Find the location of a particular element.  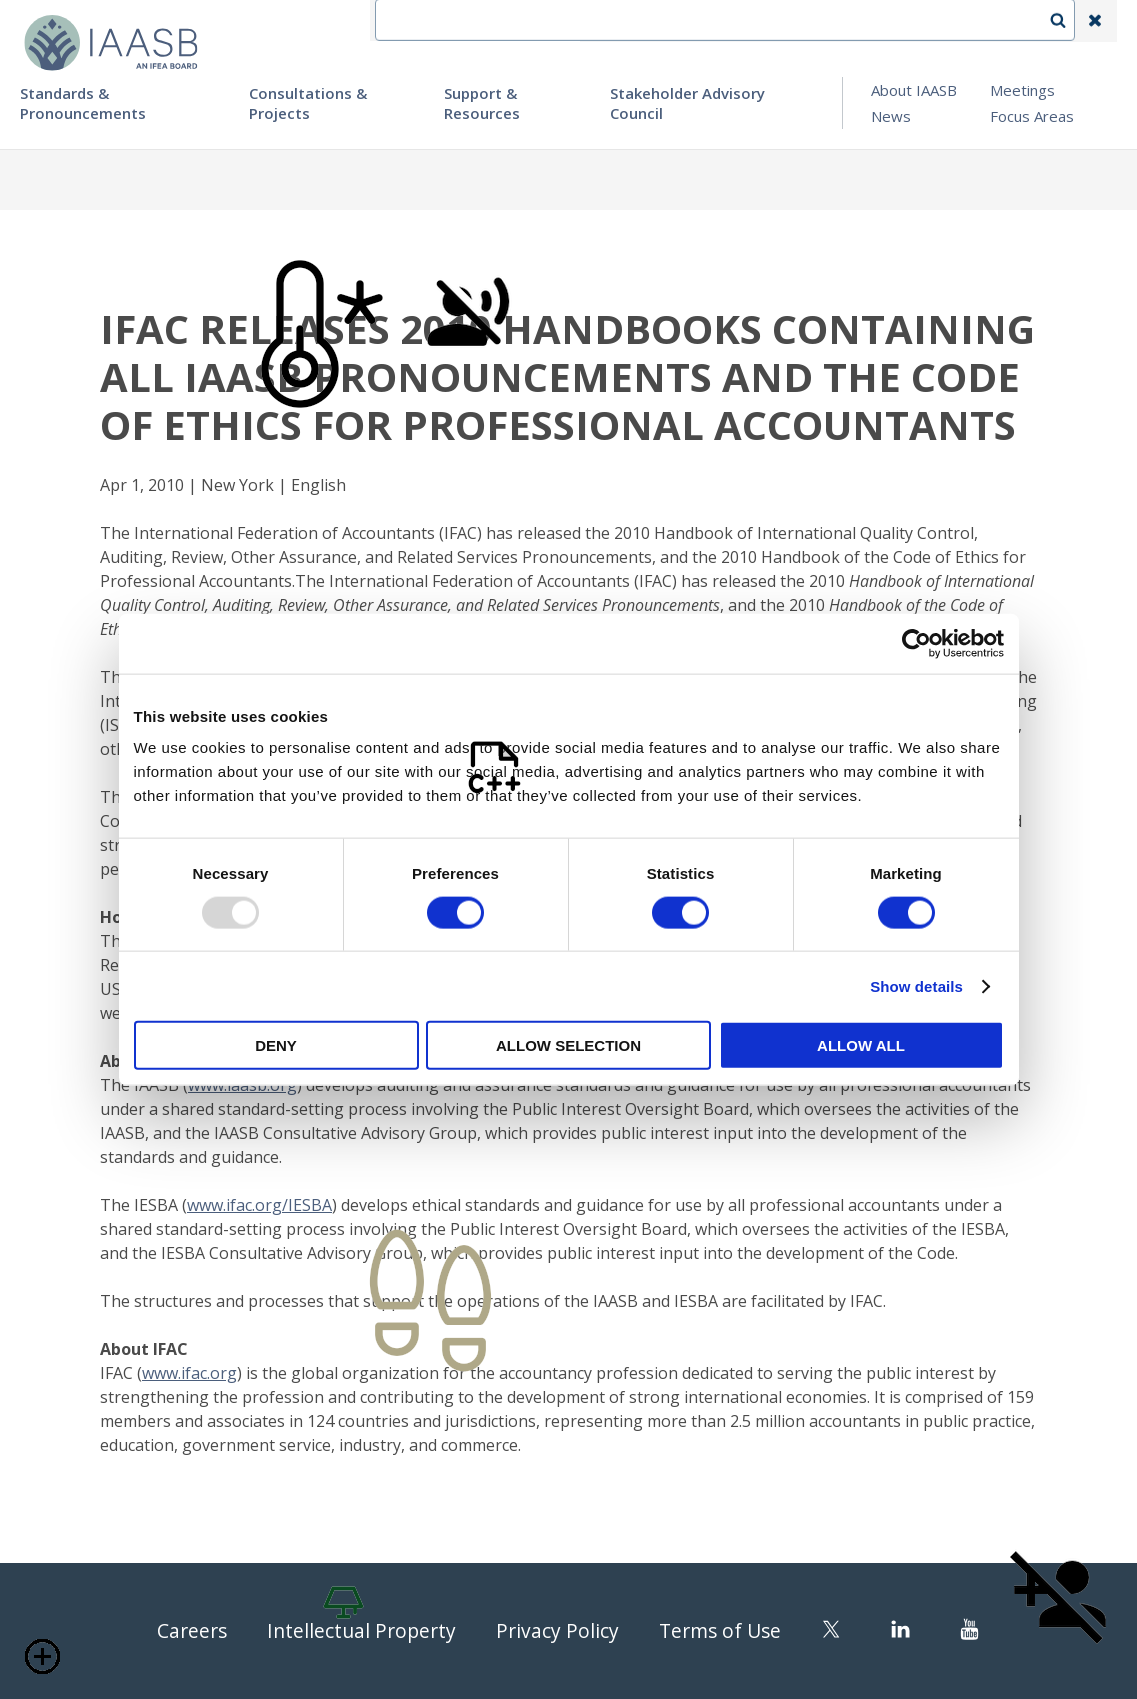

toggle desk lamp or lighting on/off is located at coordinates (343, 1602).